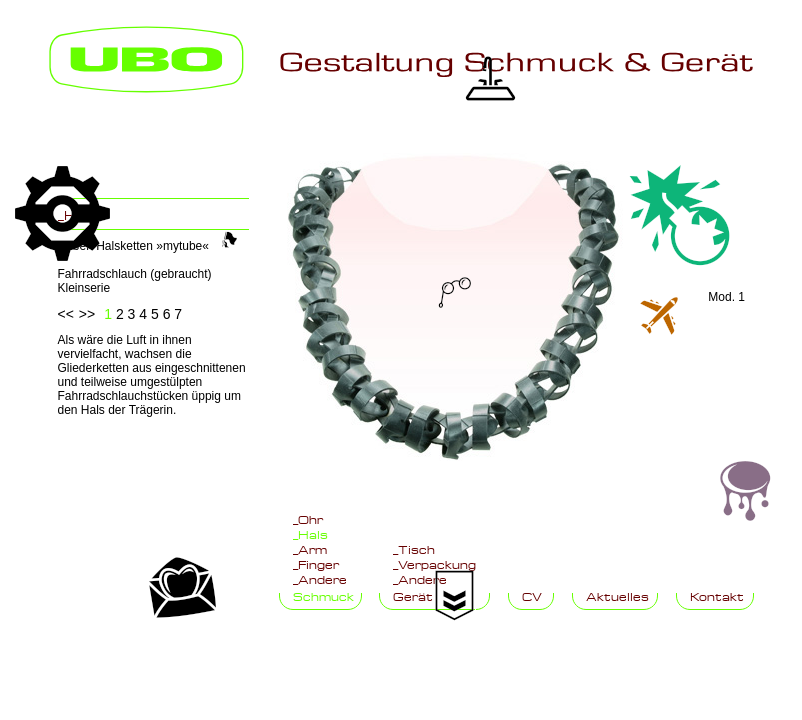 The height and width of the screenshot is (720, 802). What do you see at coordinates (658, 316) in the screenshot?
I see `access flight booking or travel options` at bounding box center [658, 316].